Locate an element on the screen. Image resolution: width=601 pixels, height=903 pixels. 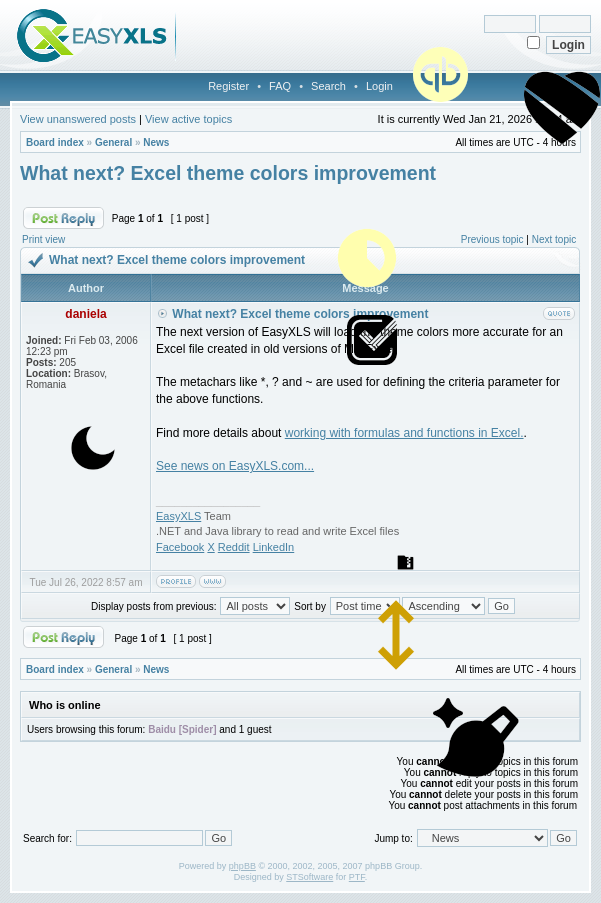
open QuickBooks accounting software is located at coordinates (440, 74).